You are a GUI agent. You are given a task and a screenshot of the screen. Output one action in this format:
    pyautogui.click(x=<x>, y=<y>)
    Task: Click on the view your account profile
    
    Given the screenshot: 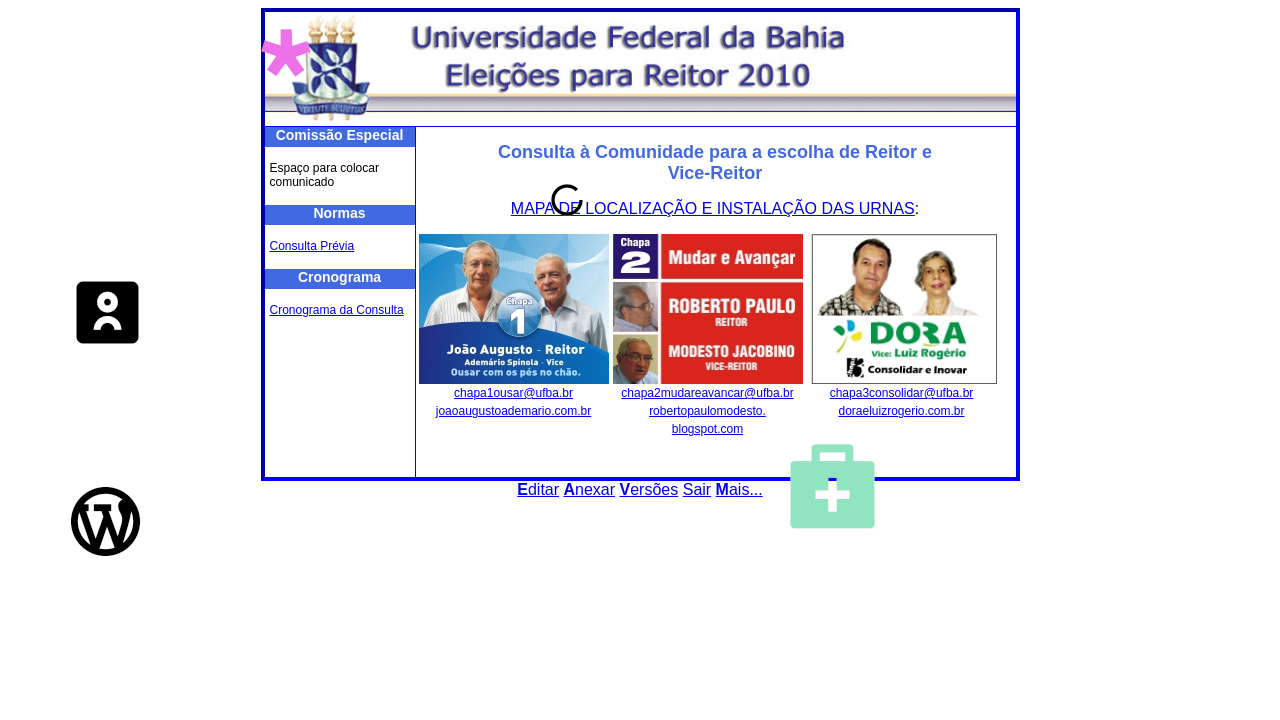 What is the action you would take?
    pyautogui.click(x=107, y=312)
    